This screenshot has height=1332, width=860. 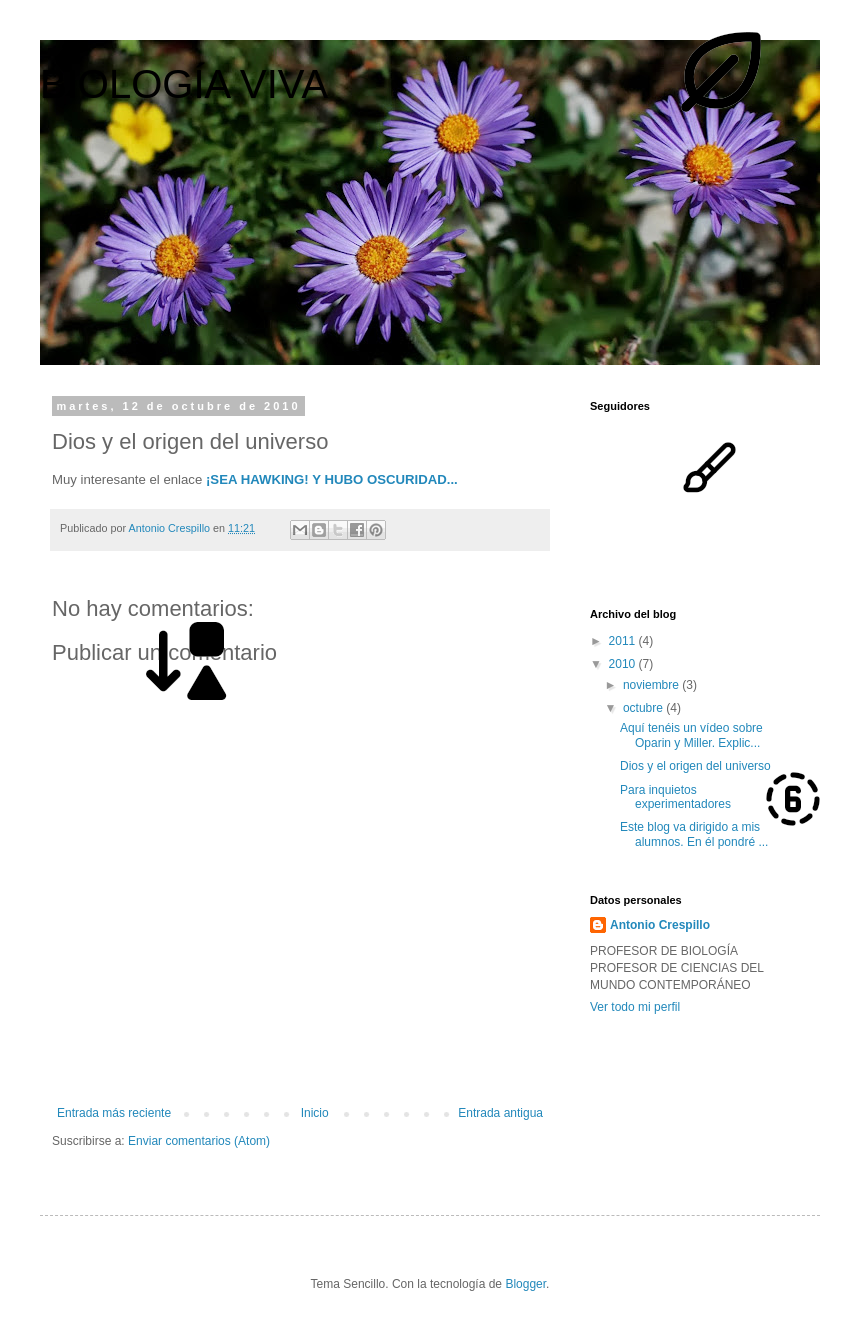 I want to click on access drawing or painting tools, so click(x=709, y=468).